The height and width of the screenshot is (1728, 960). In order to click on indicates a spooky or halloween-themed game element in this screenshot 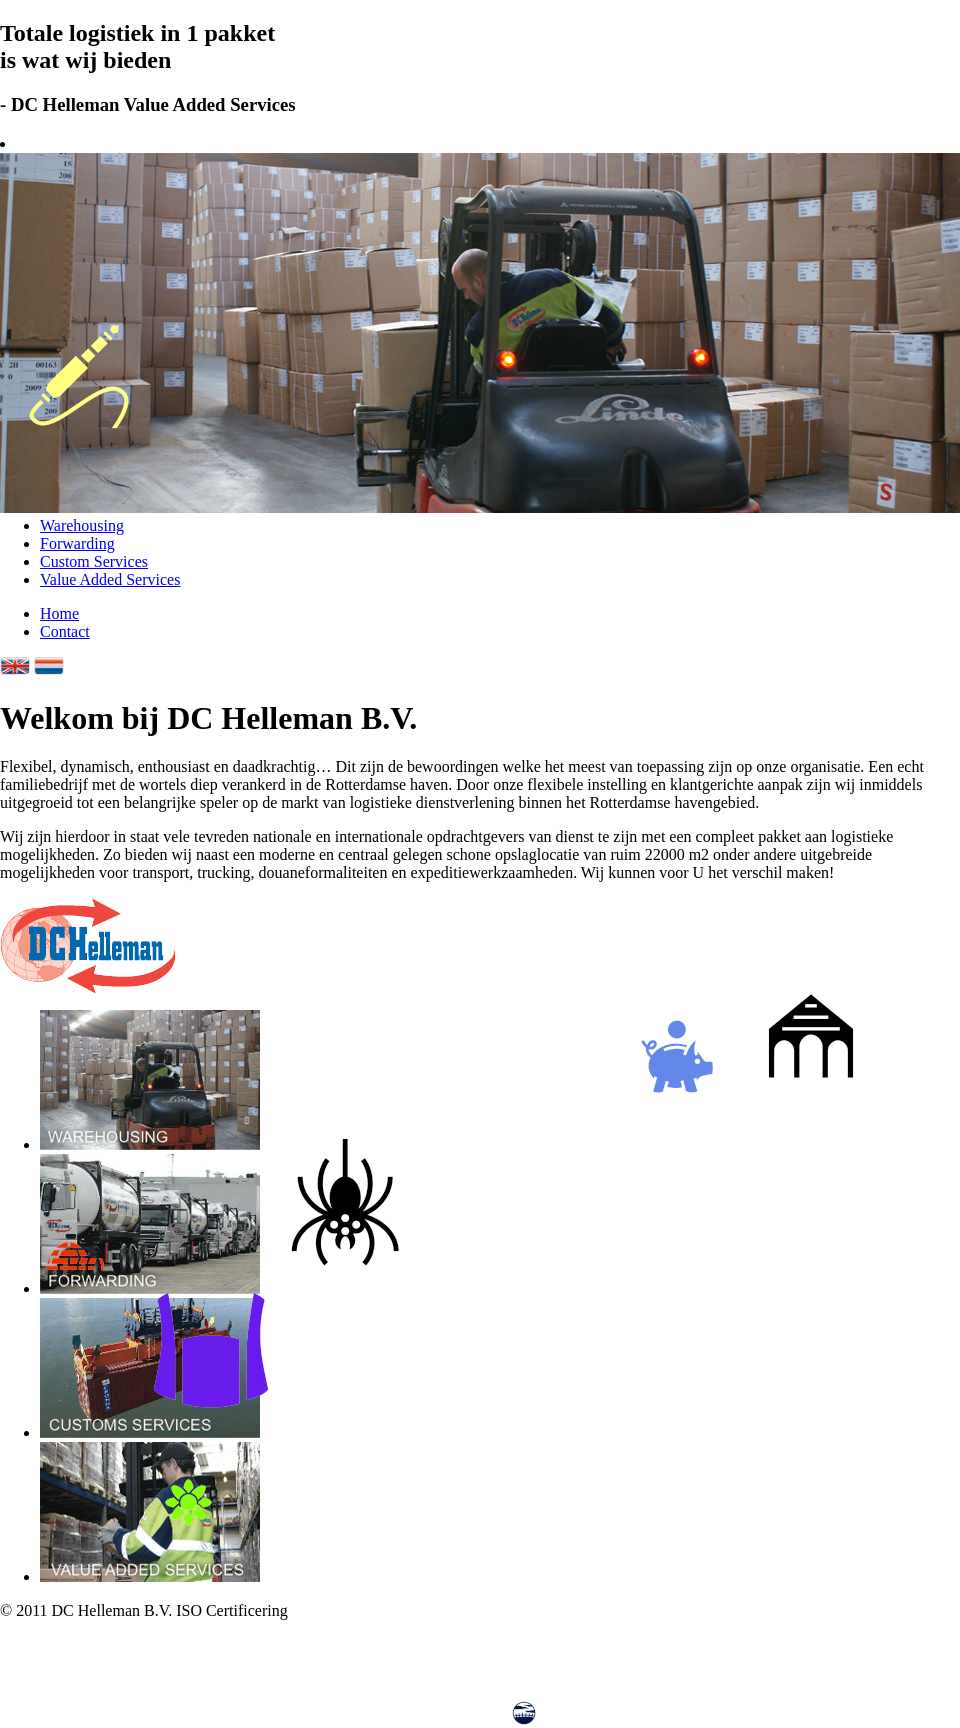, I will do `click(345, 1203)`.